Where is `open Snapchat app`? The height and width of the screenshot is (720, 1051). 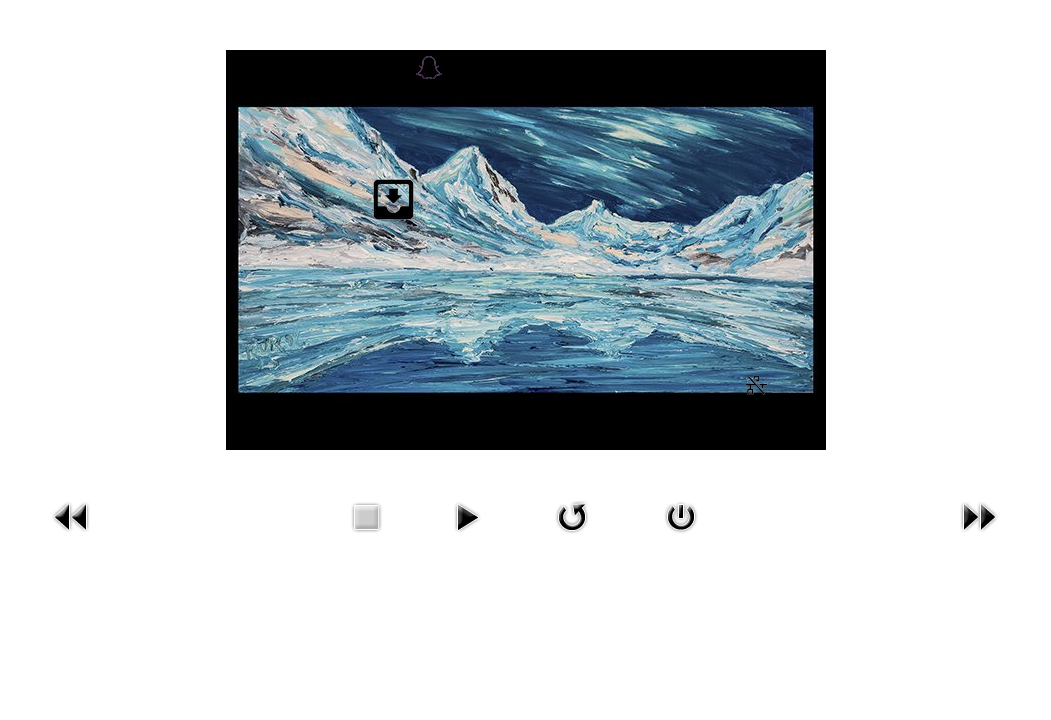
open Snapchat app is located at coordinates (429, 68).